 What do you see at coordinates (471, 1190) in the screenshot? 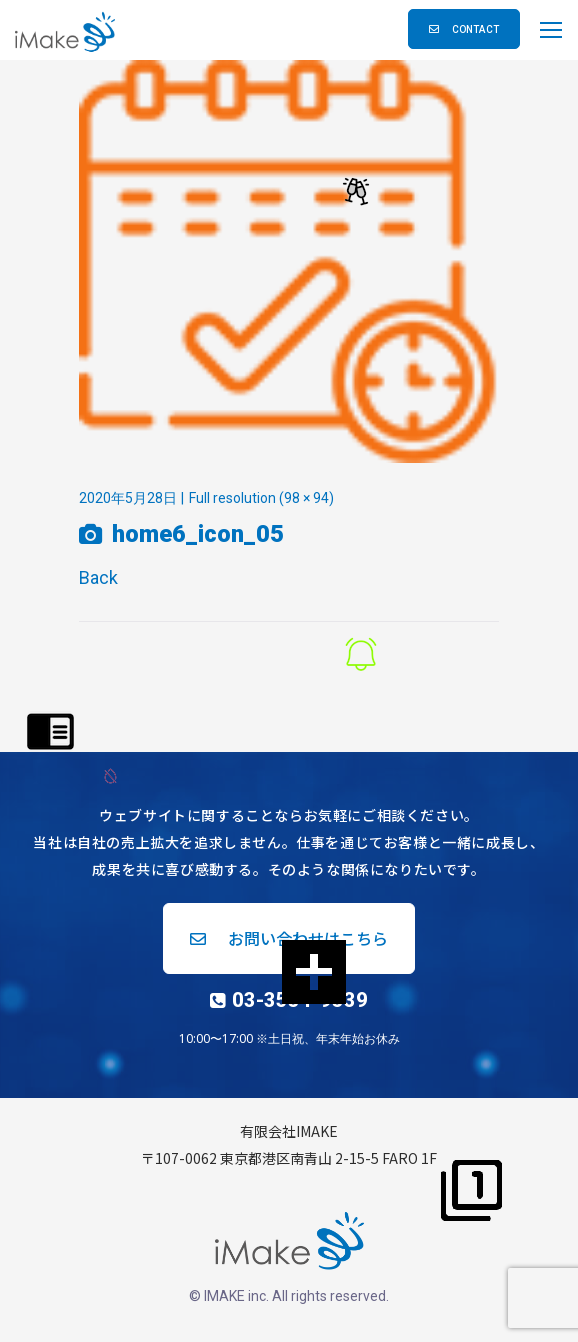
I see `indicates first item in a numbered series or gallery` at bounding box center [471, 1190].